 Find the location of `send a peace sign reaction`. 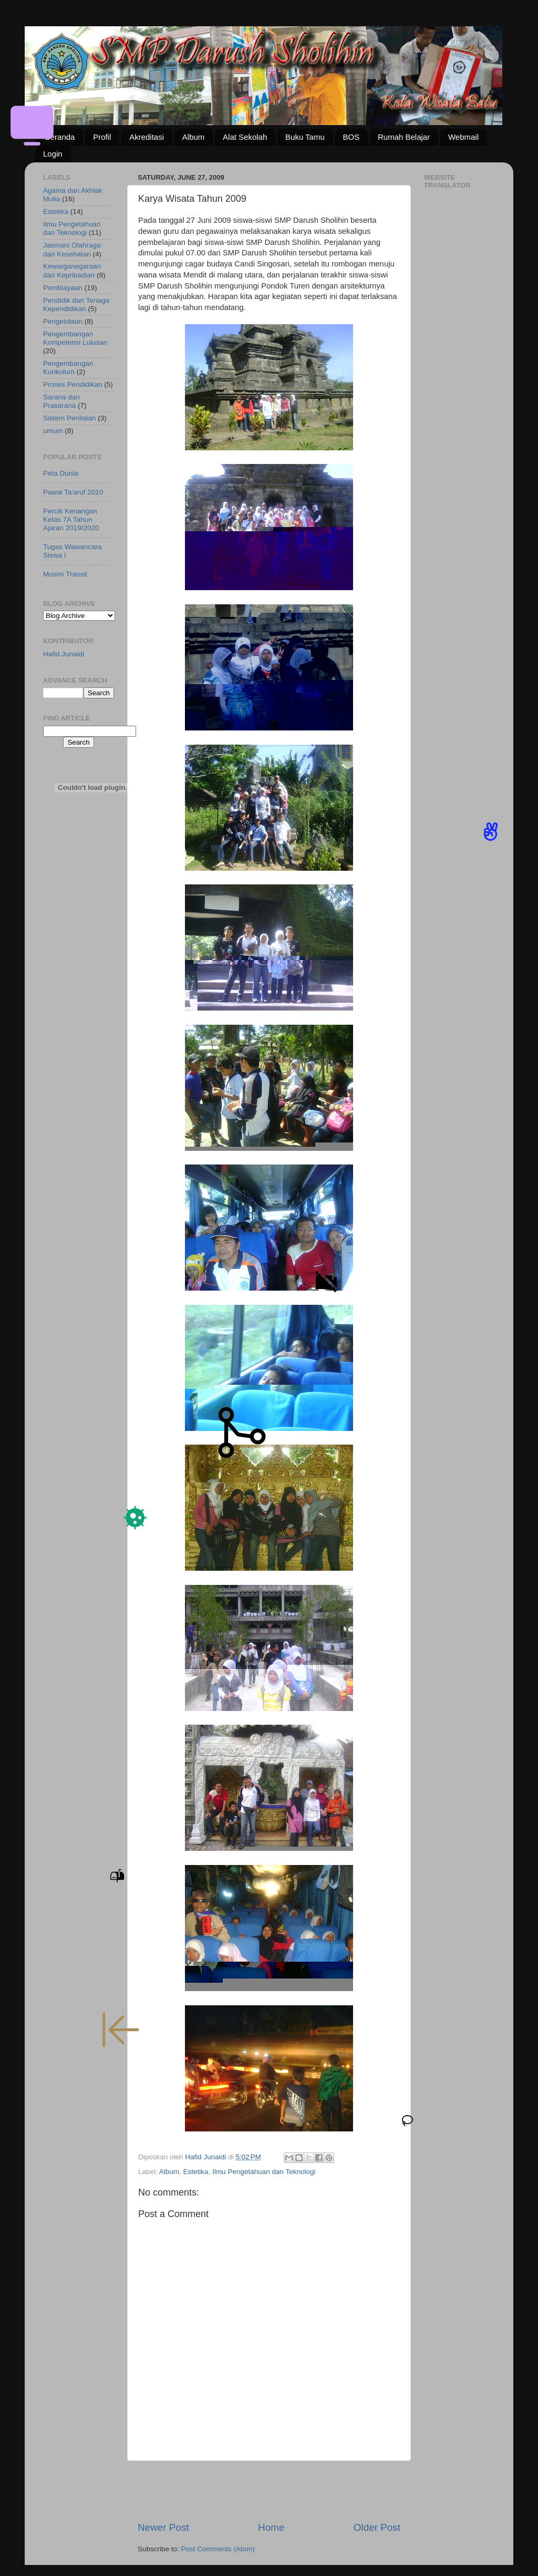

send a peace sign reaction is located at coordinates (490, 831).